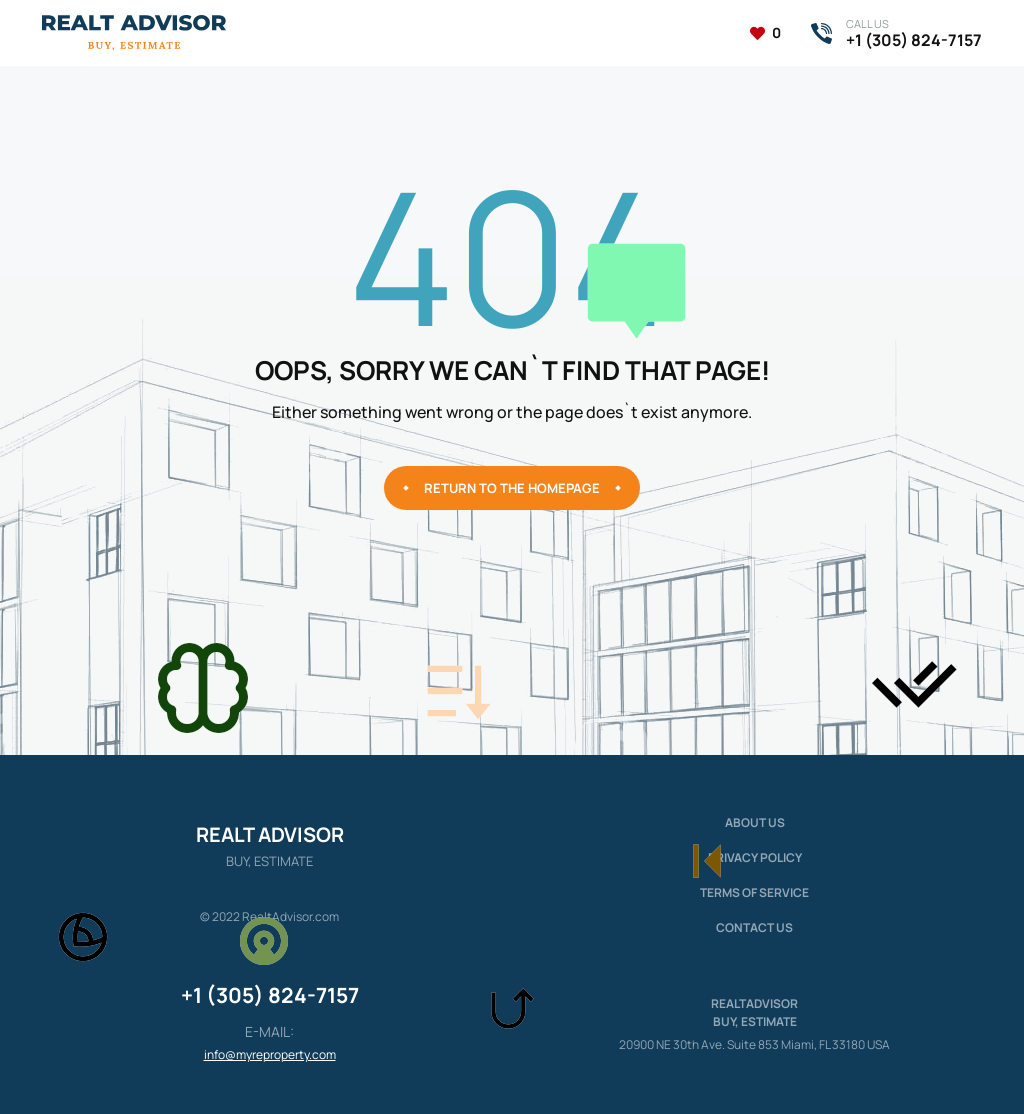 The width and height of the screenshot is (1024, 1114). Describe the element at coordinates (707, 861) in the screenshot. I see `skip to previous track` at that location.